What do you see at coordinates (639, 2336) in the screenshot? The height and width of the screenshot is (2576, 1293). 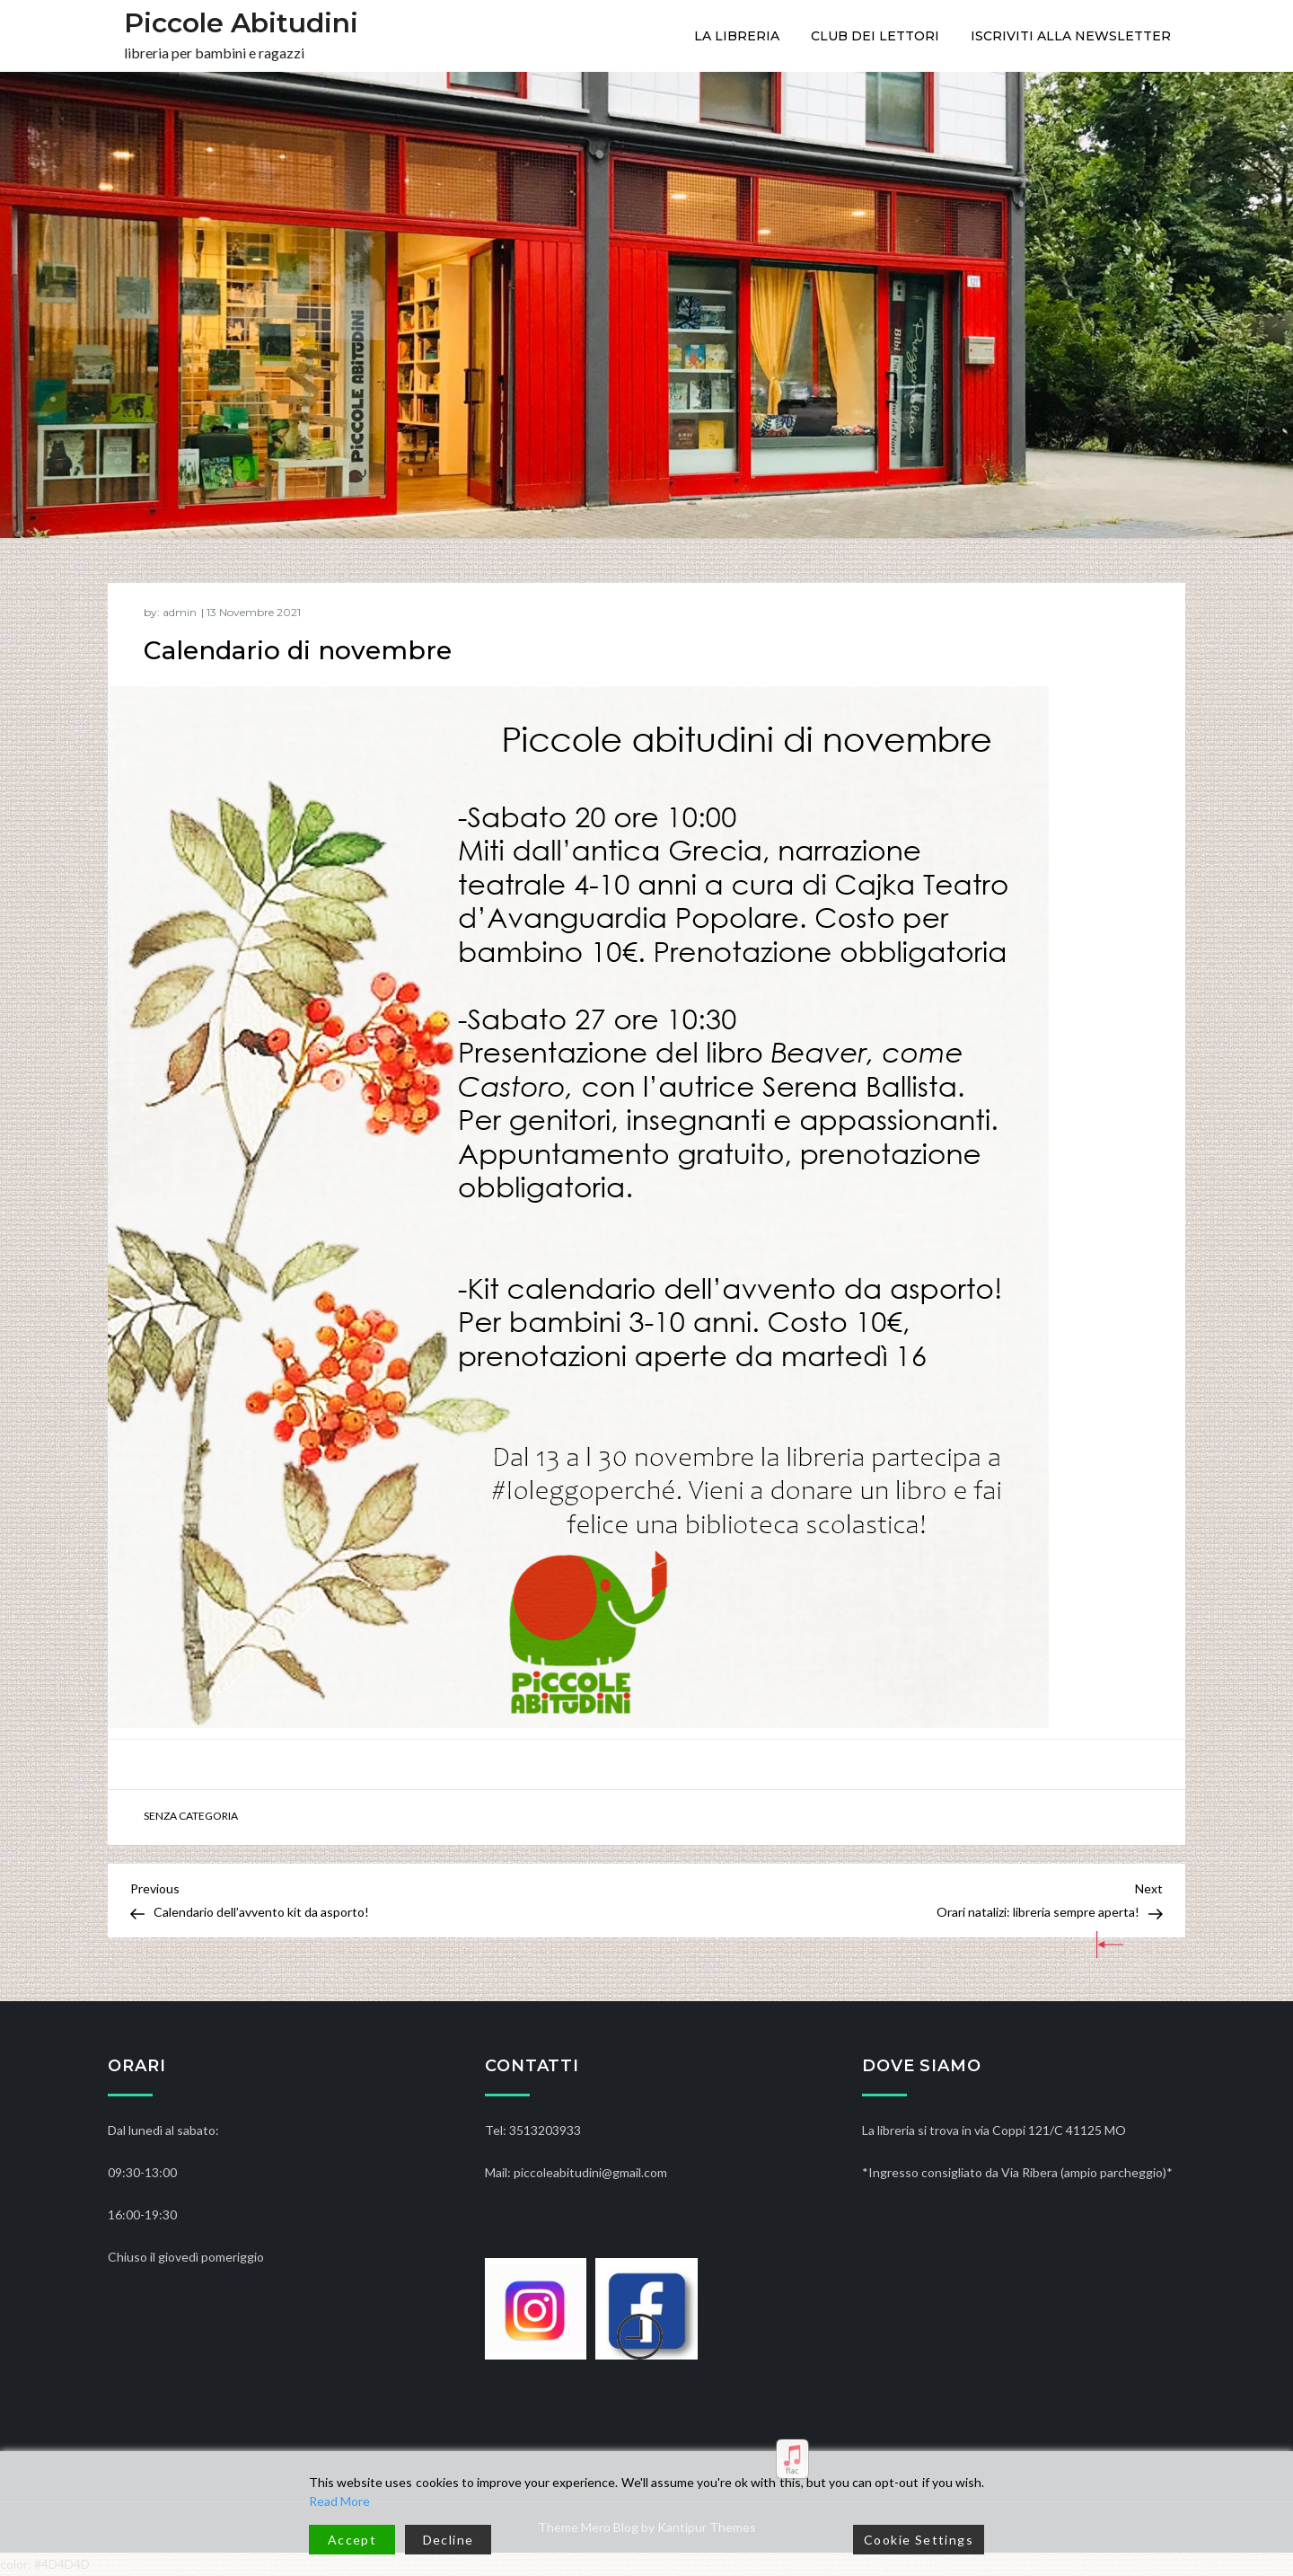 I see `view slideshow or presentation mode` at bounding box center [639, 2336].